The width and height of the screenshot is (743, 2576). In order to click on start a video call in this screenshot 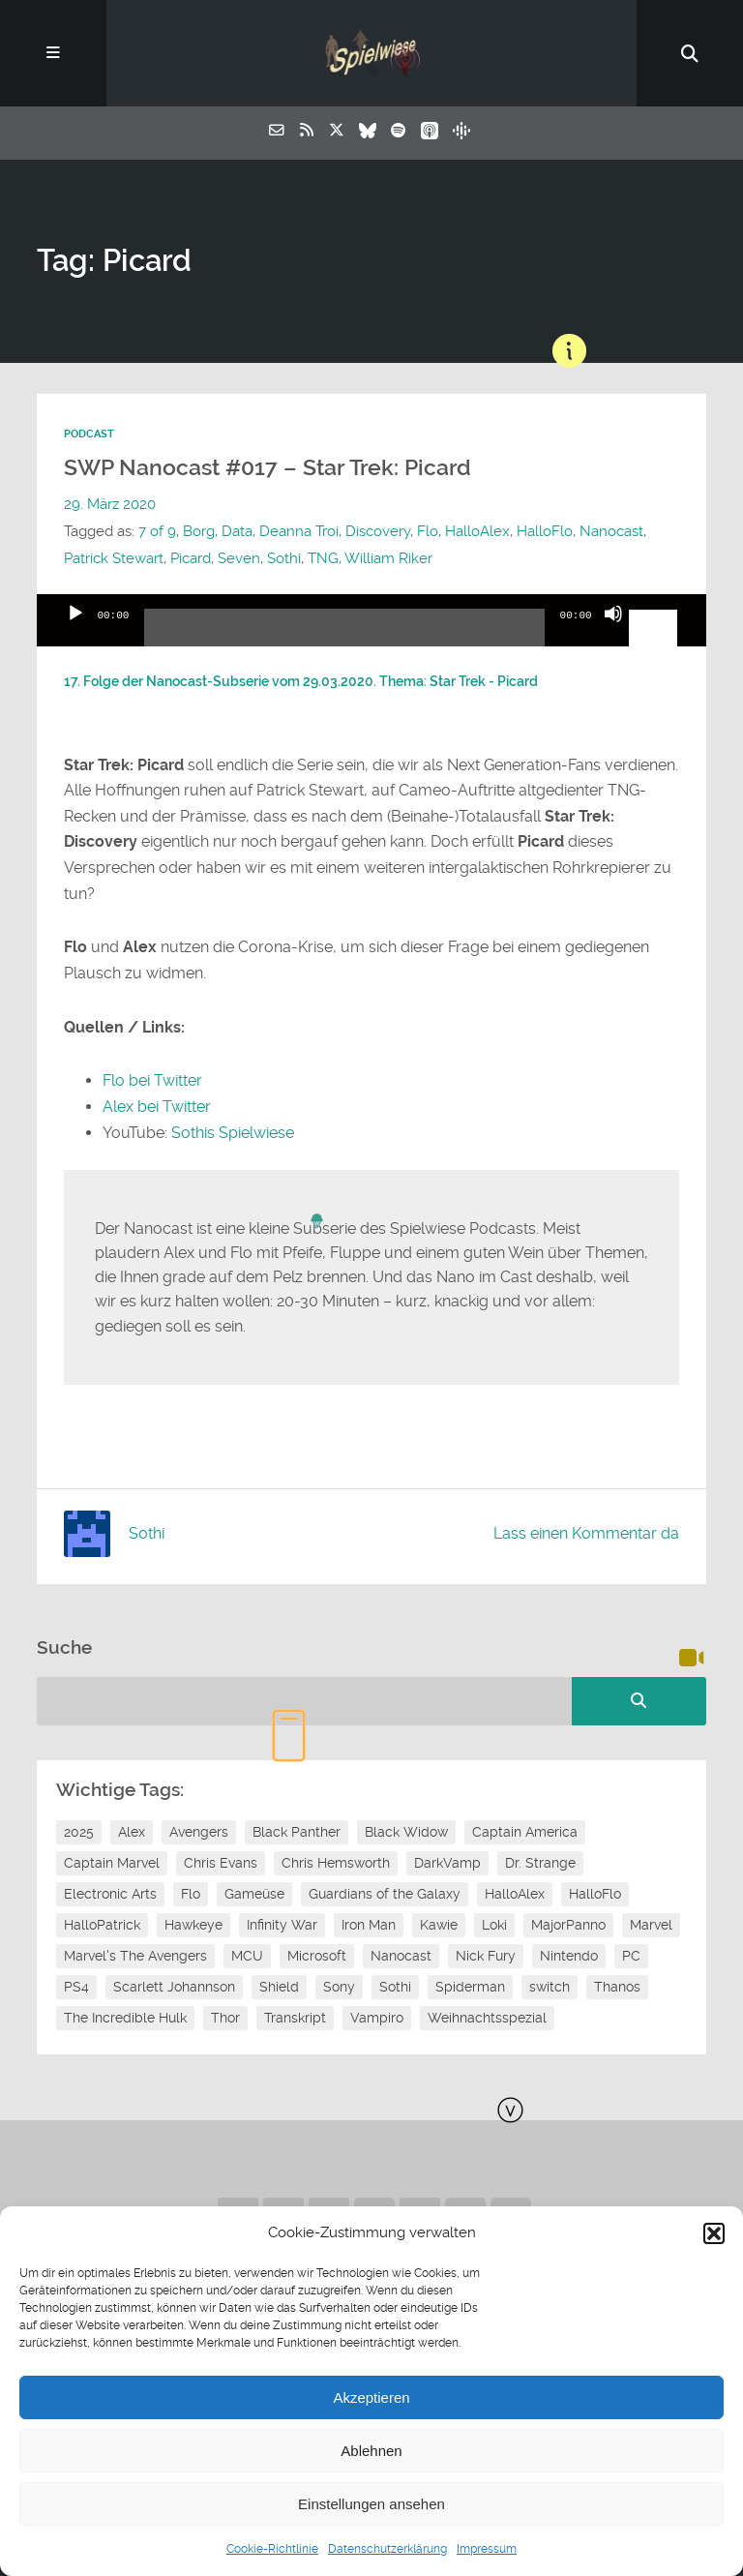, I will do `click(691, 1658)`.